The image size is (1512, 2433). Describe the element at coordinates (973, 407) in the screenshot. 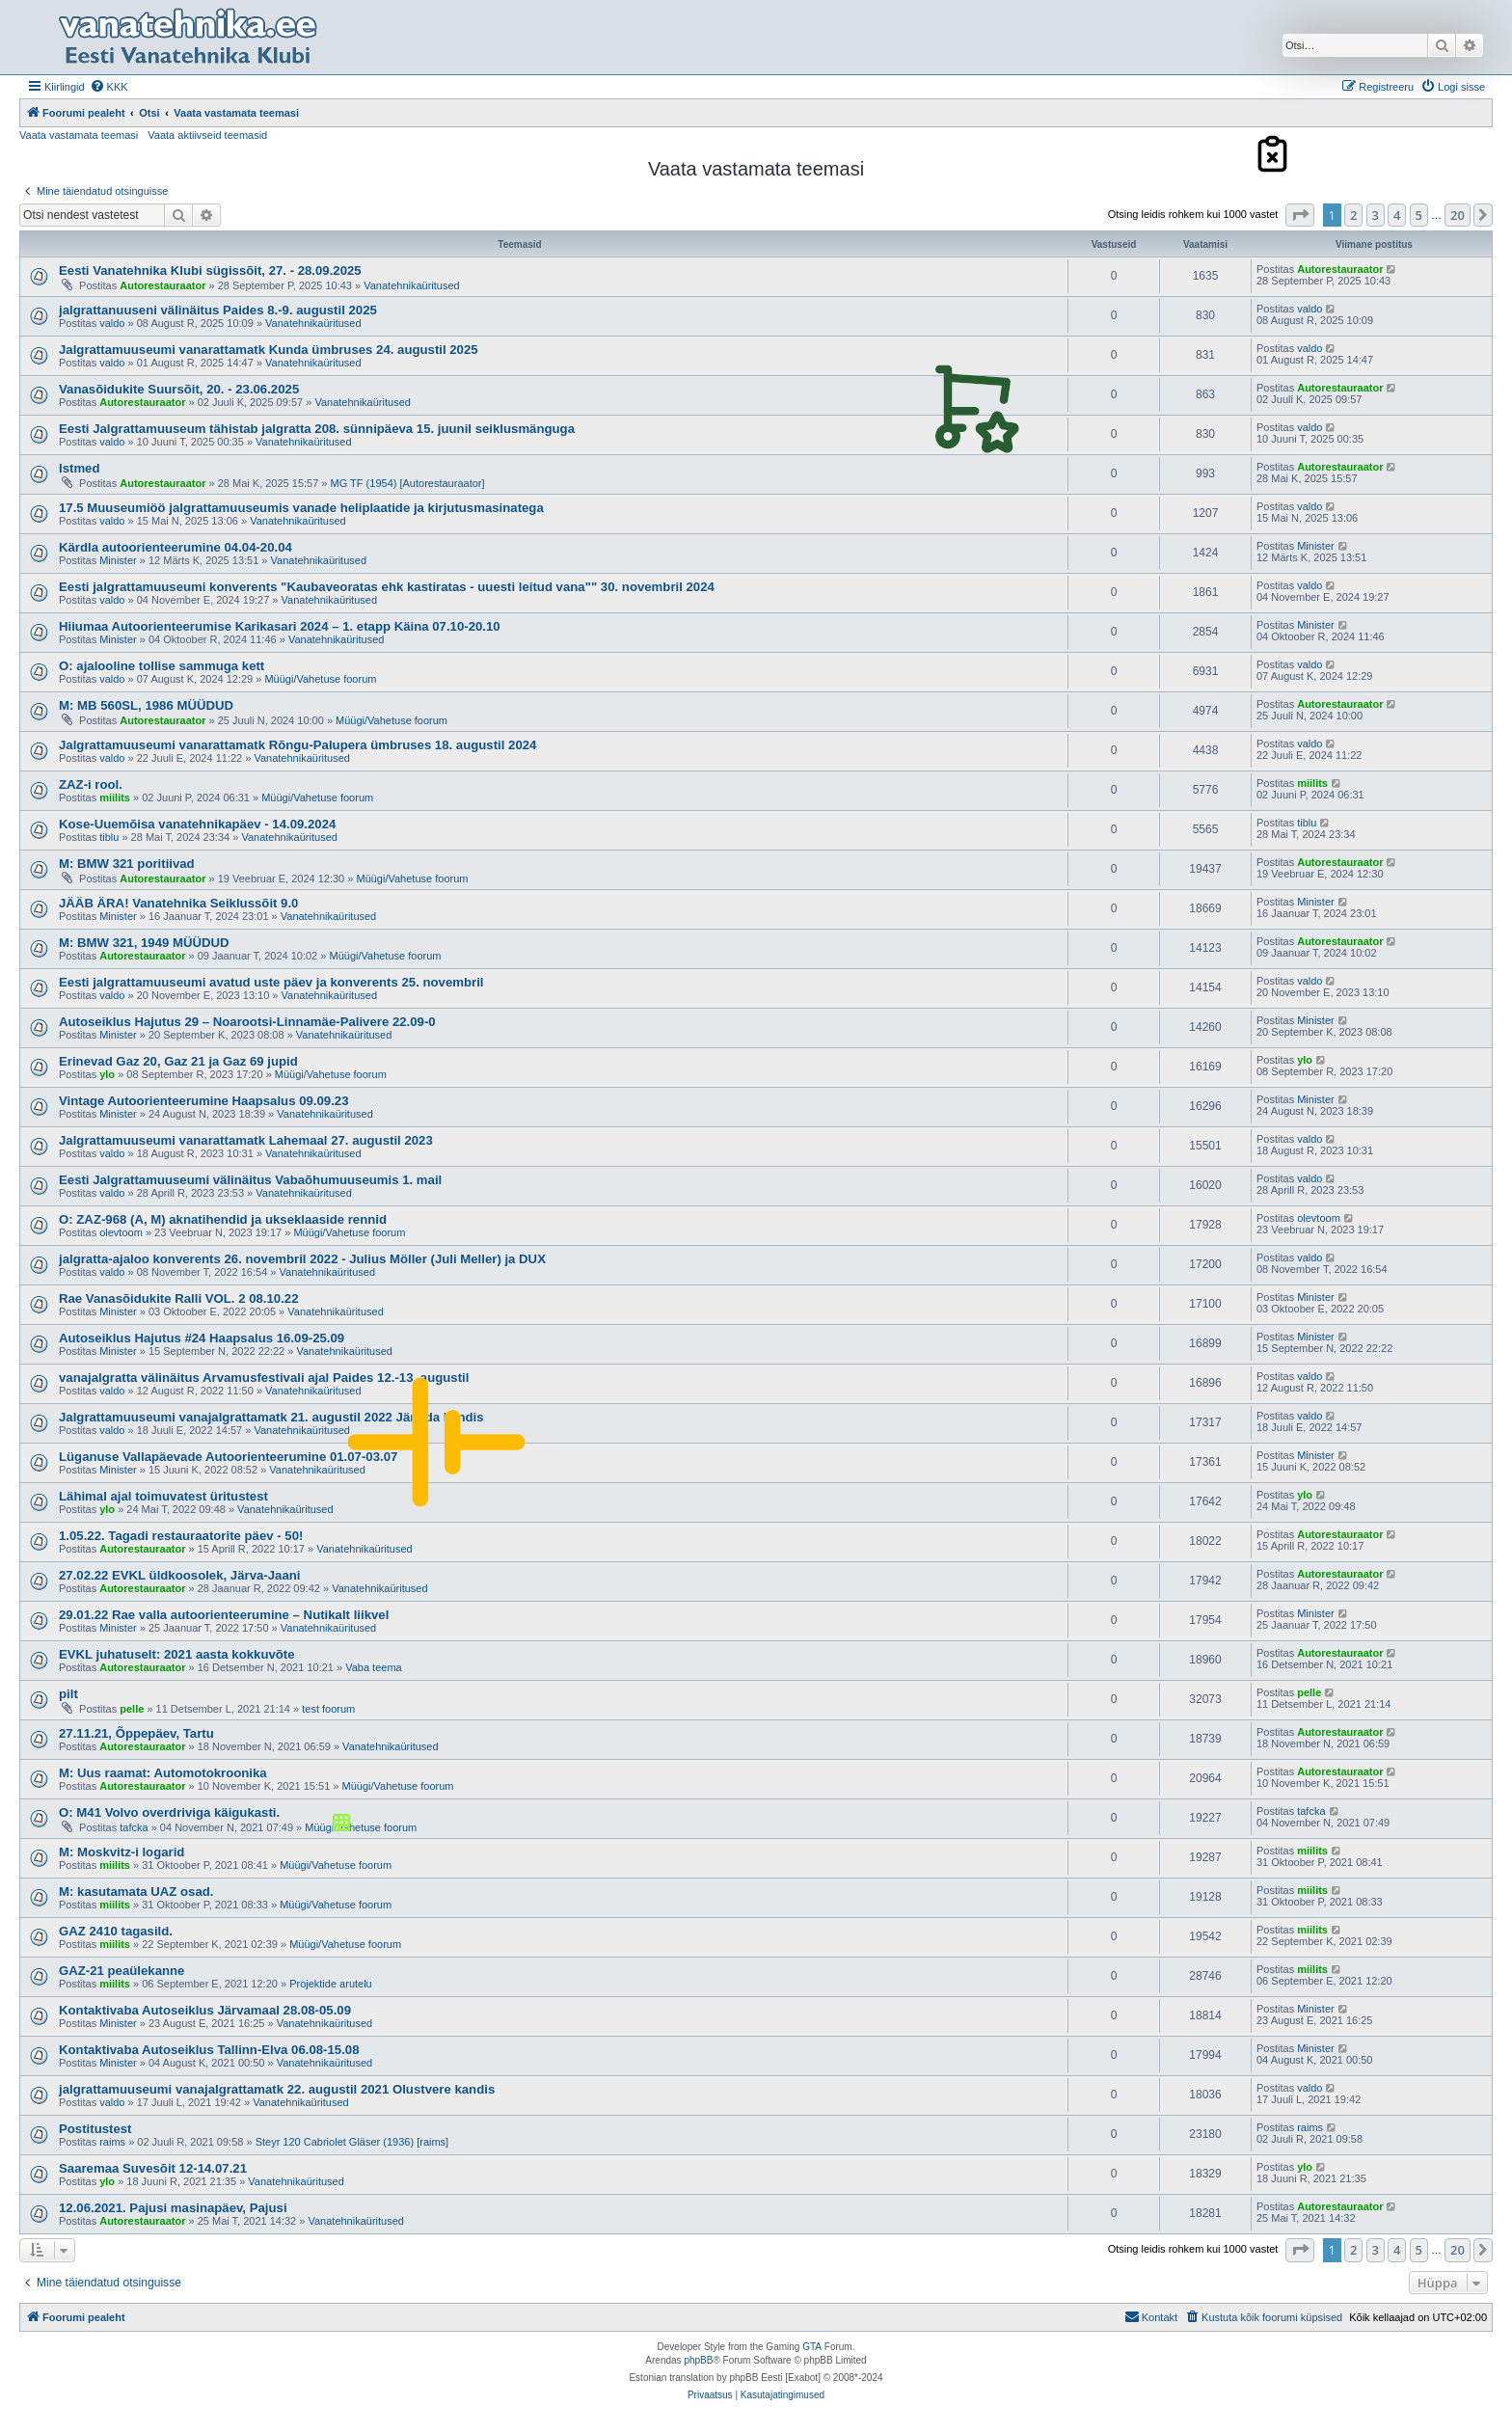

I see `view favorite or starred items in cart` at that location.